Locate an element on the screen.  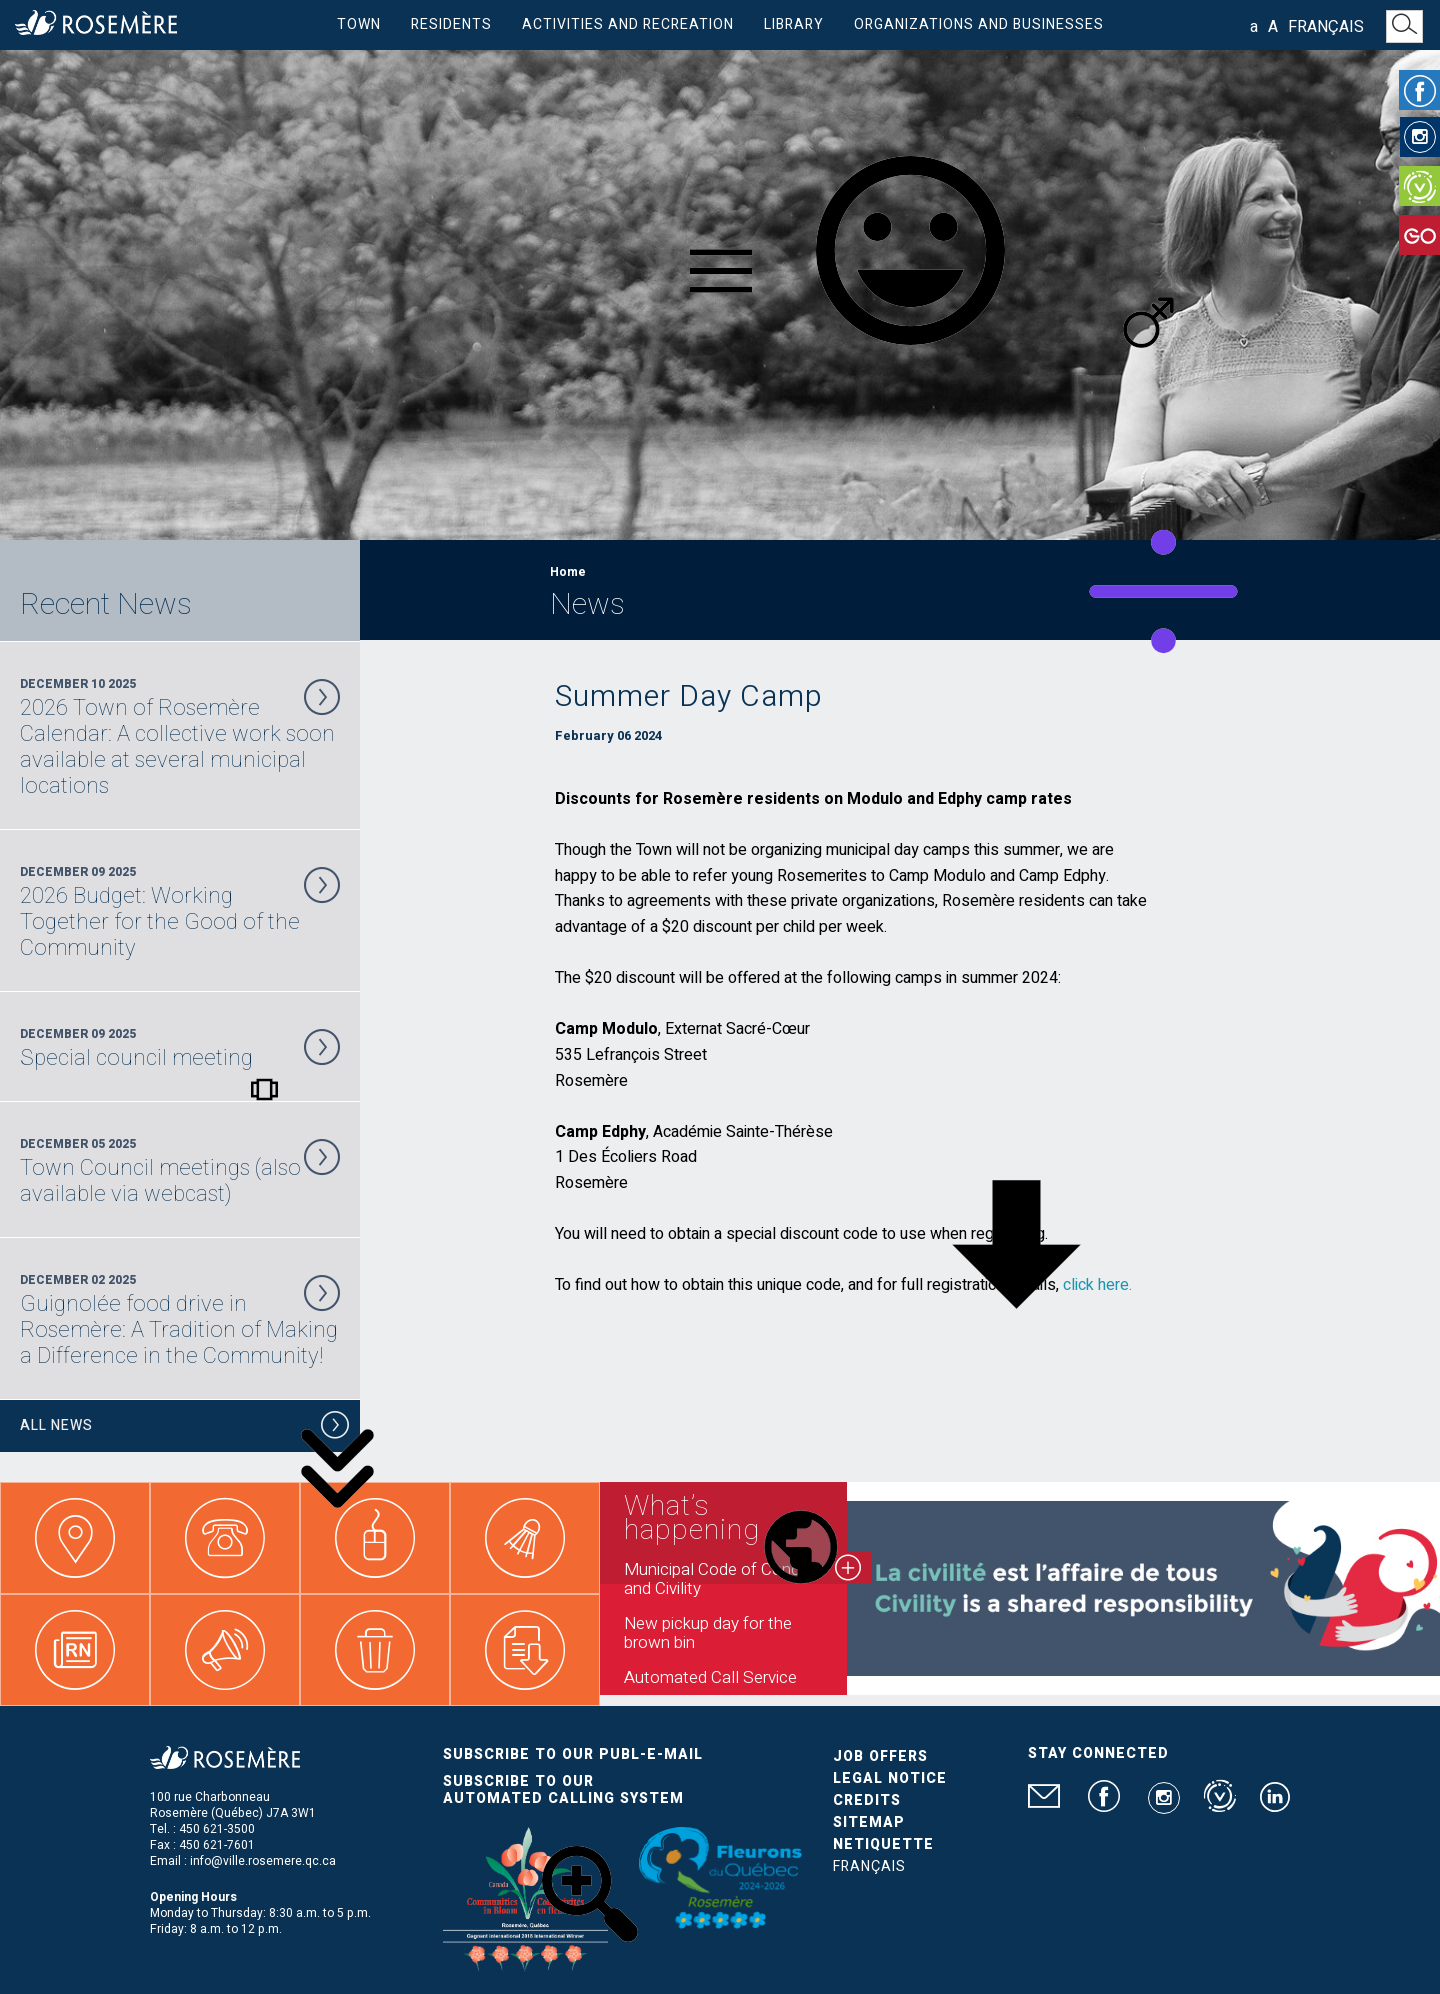
view content in carousel mode is located at coordinates (264, 1089).